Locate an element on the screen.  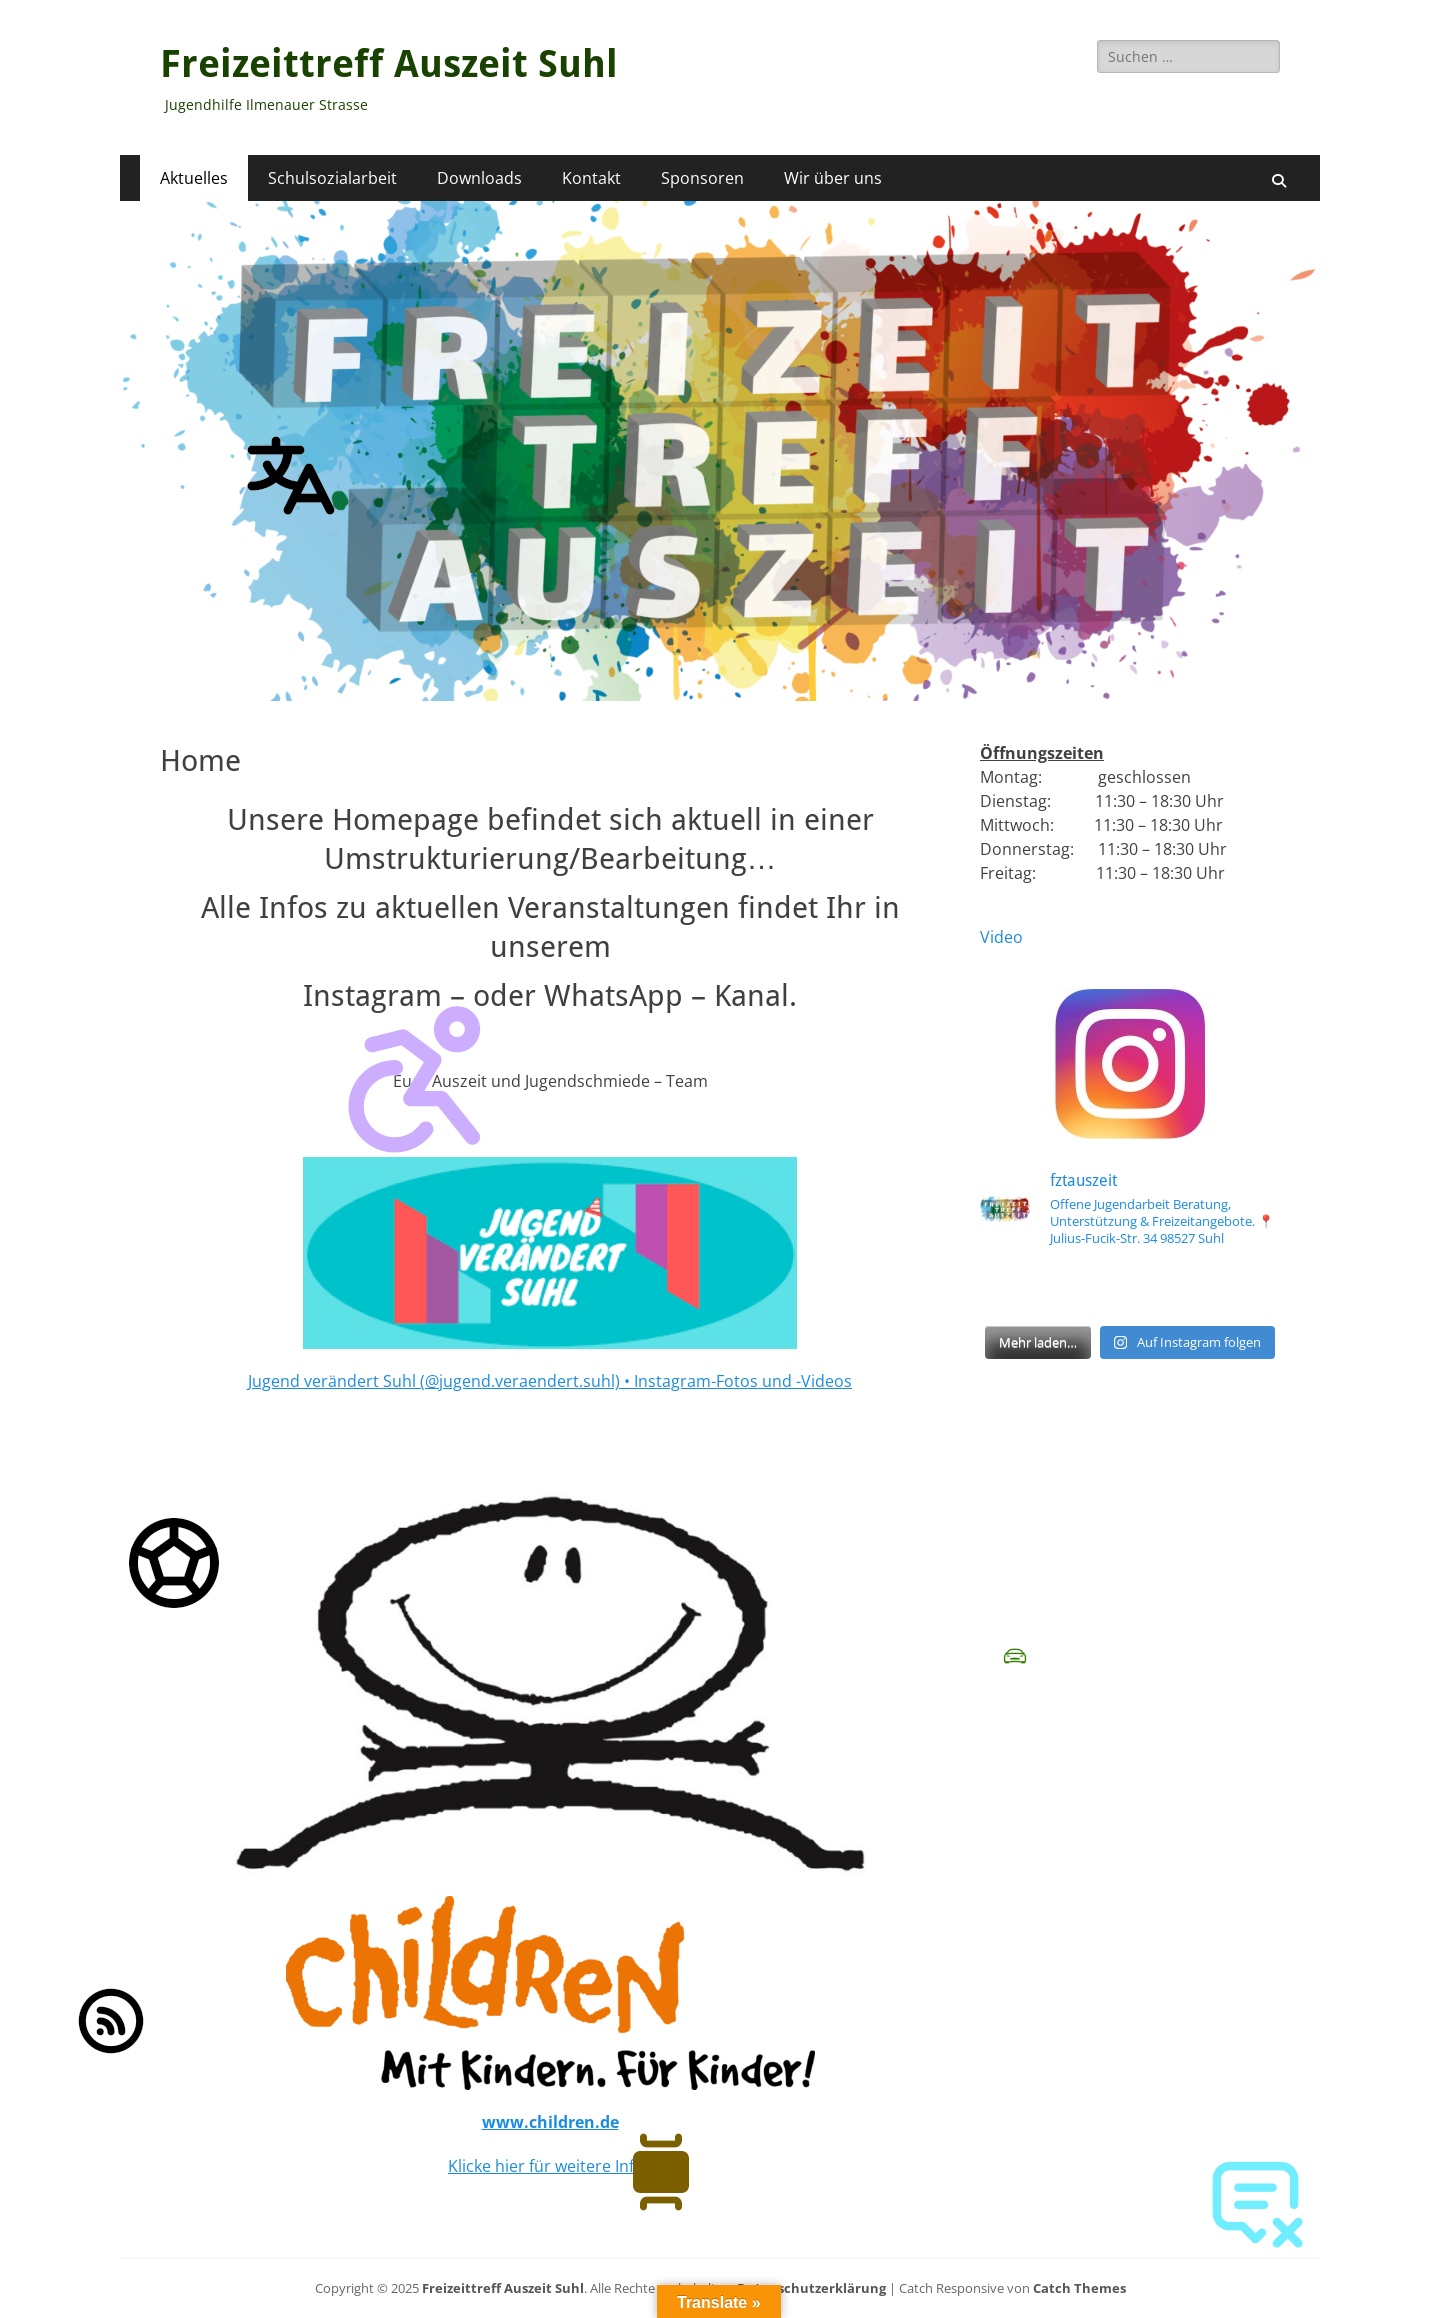
accessibility options or settings is located at coordinates (418, 1075).